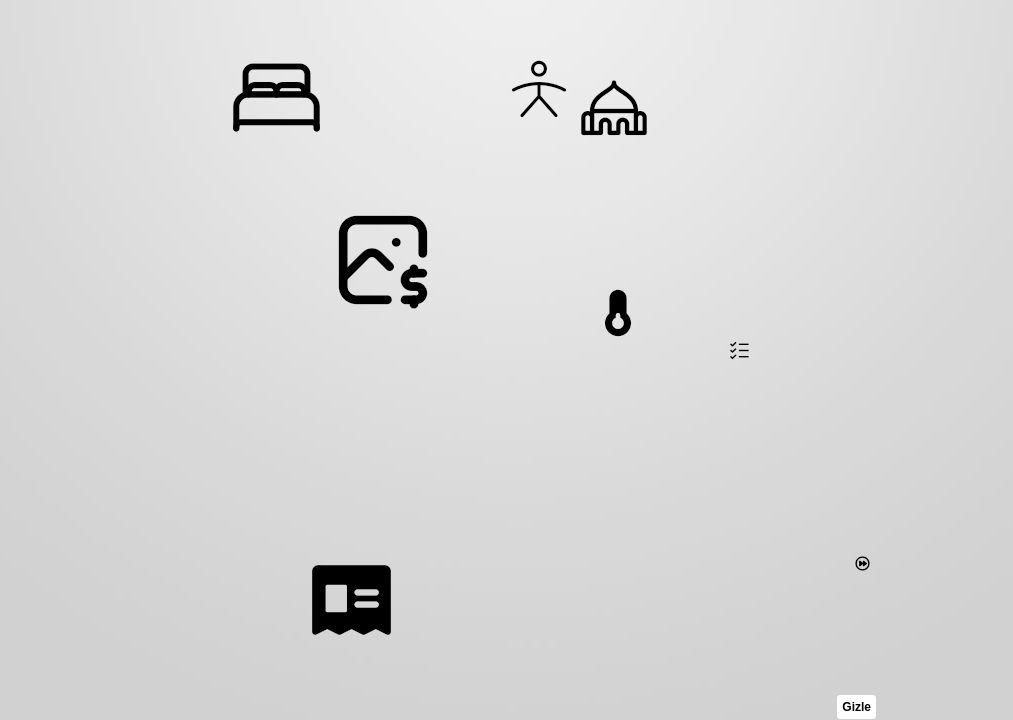 This screenshot has width=1013, height=720. I want to click on view hotel or accommodation options, so click(276, 97).